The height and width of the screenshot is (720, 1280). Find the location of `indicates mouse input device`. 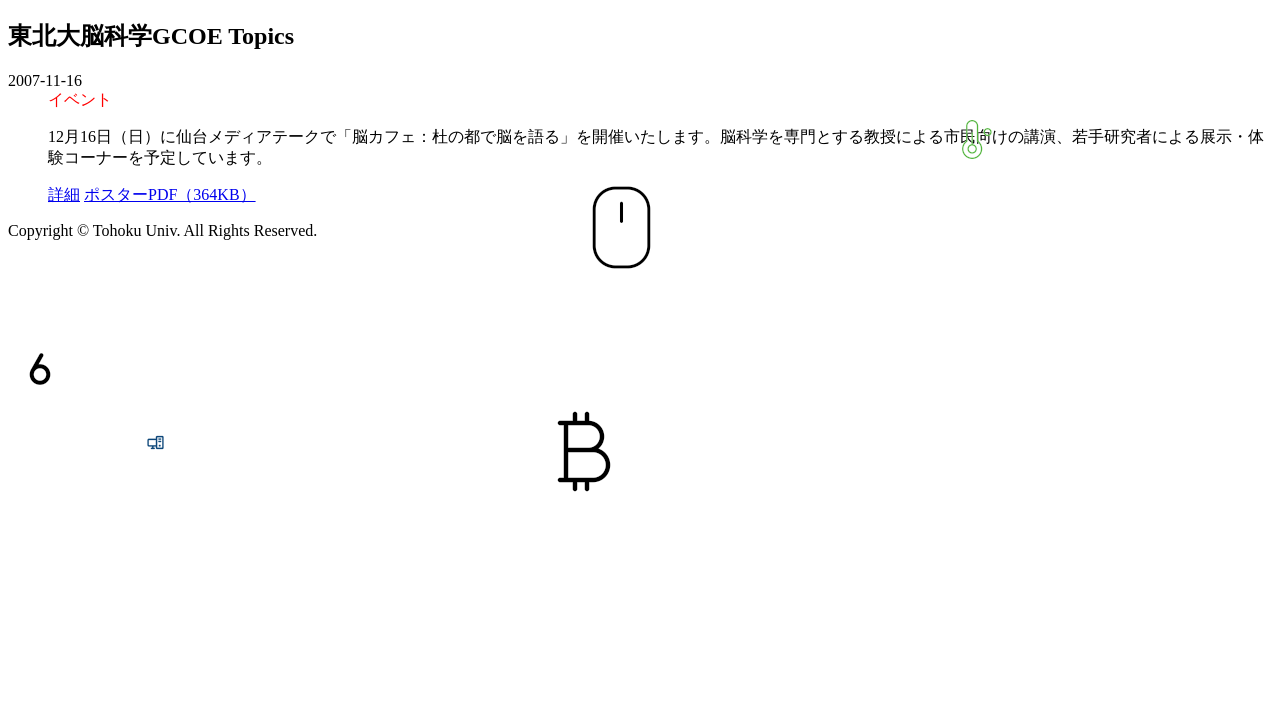

indicates mouse input device is located at coordinates (621, 227).